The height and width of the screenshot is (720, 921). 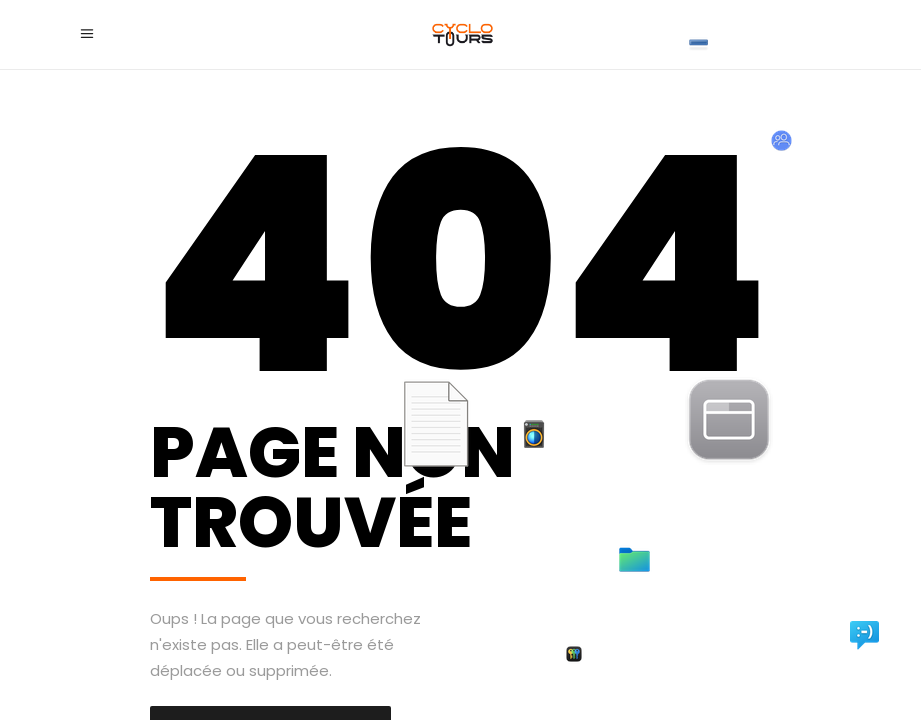 What do you see at coordinates (729, 421) in the screenshot?
I see `customize window decoration and title bar appearance` at bounding box center [729, 421].